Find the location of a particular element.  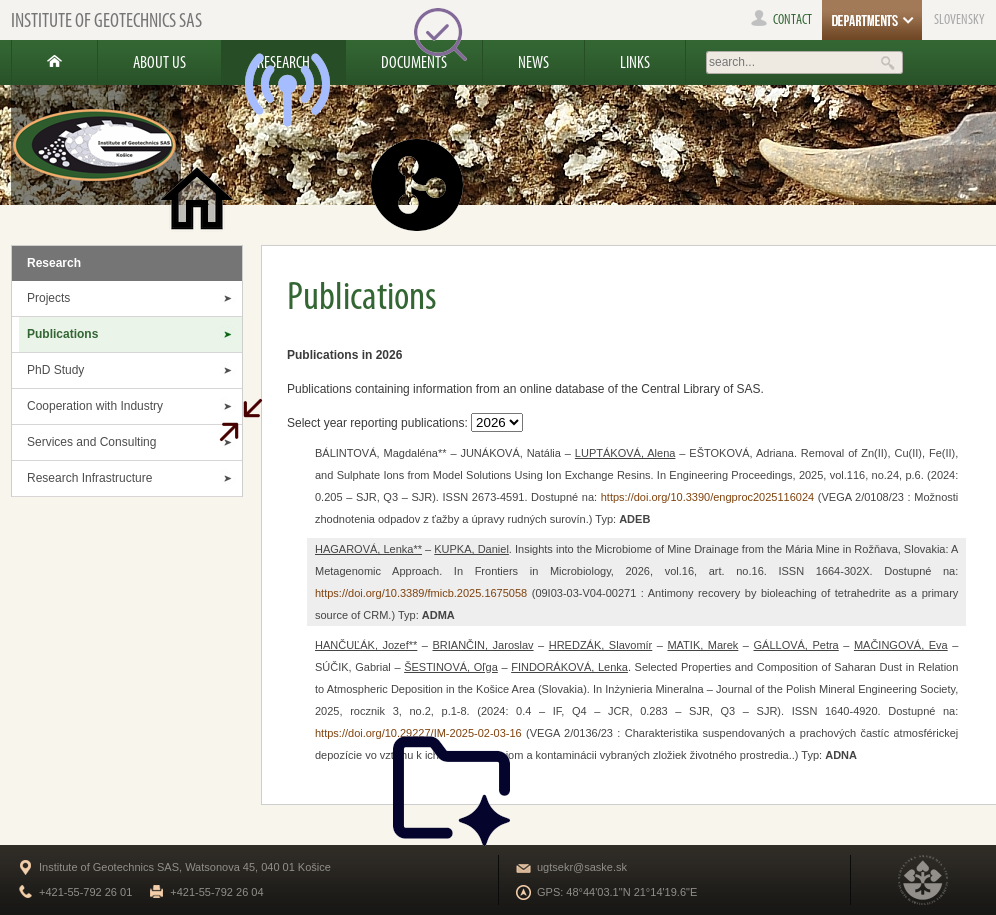

create a new space or workspace is located at coordinates (451, 787).